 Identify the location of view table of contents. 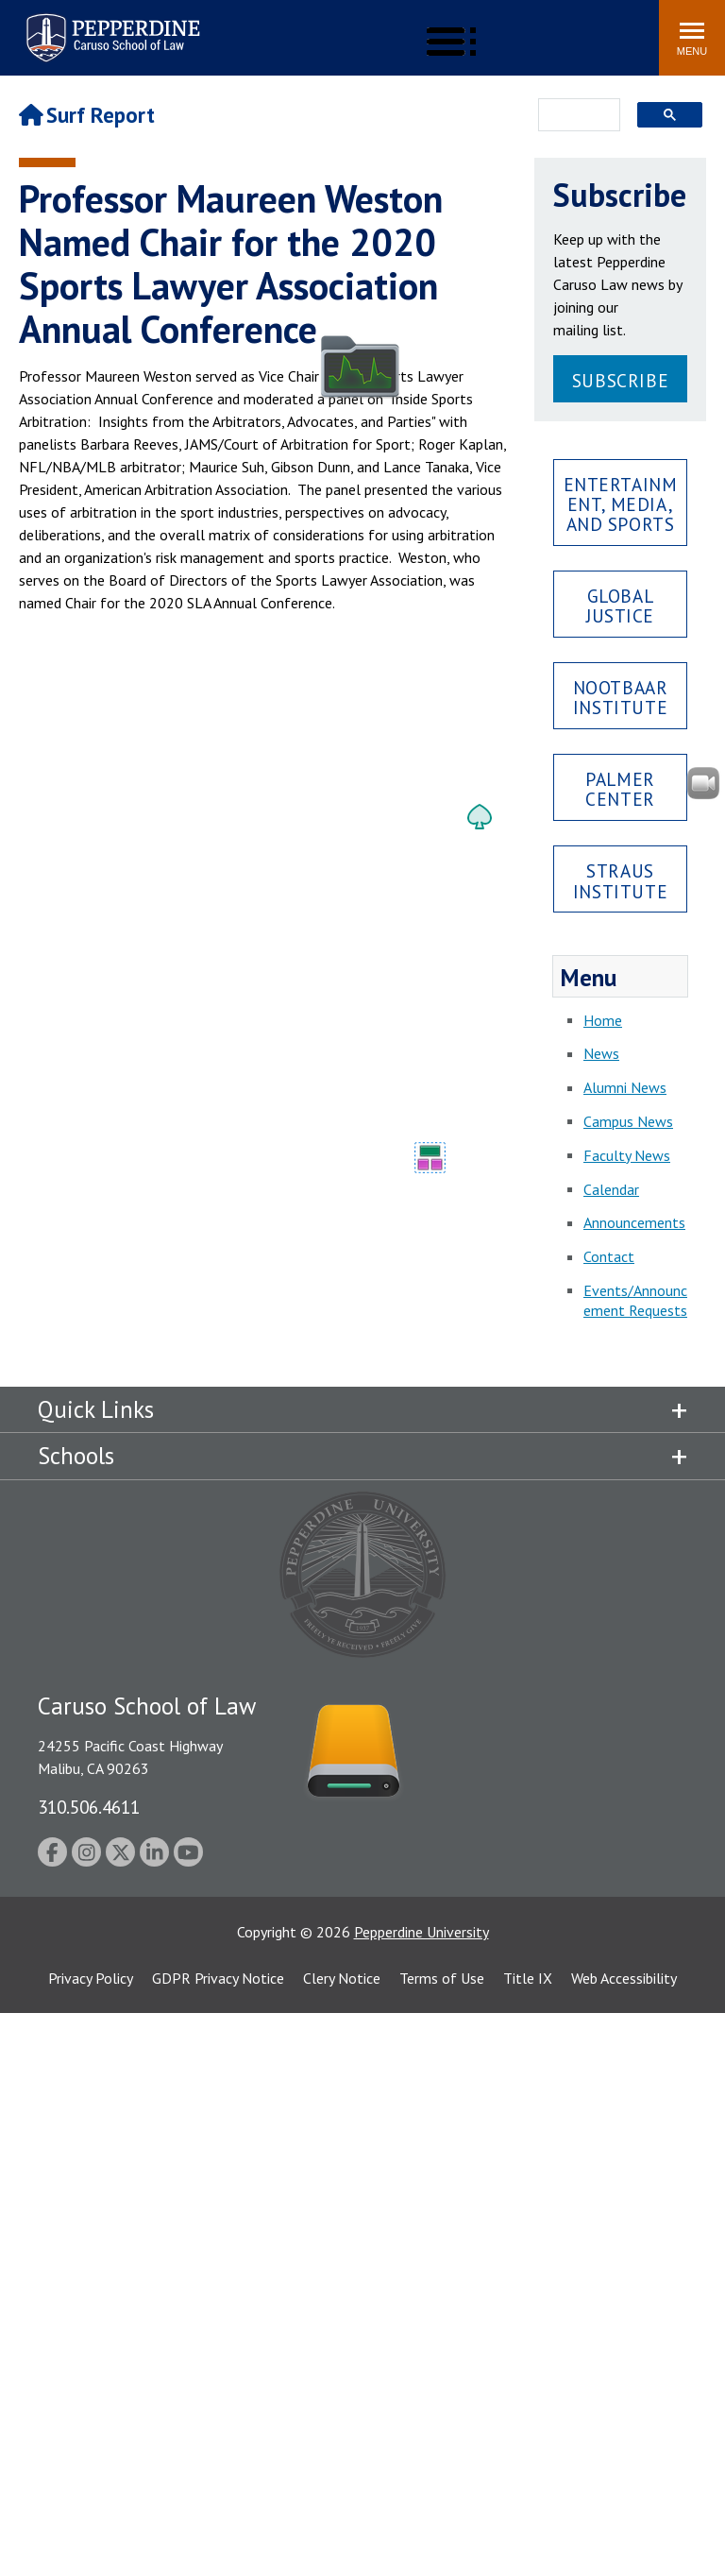
(451, 42).